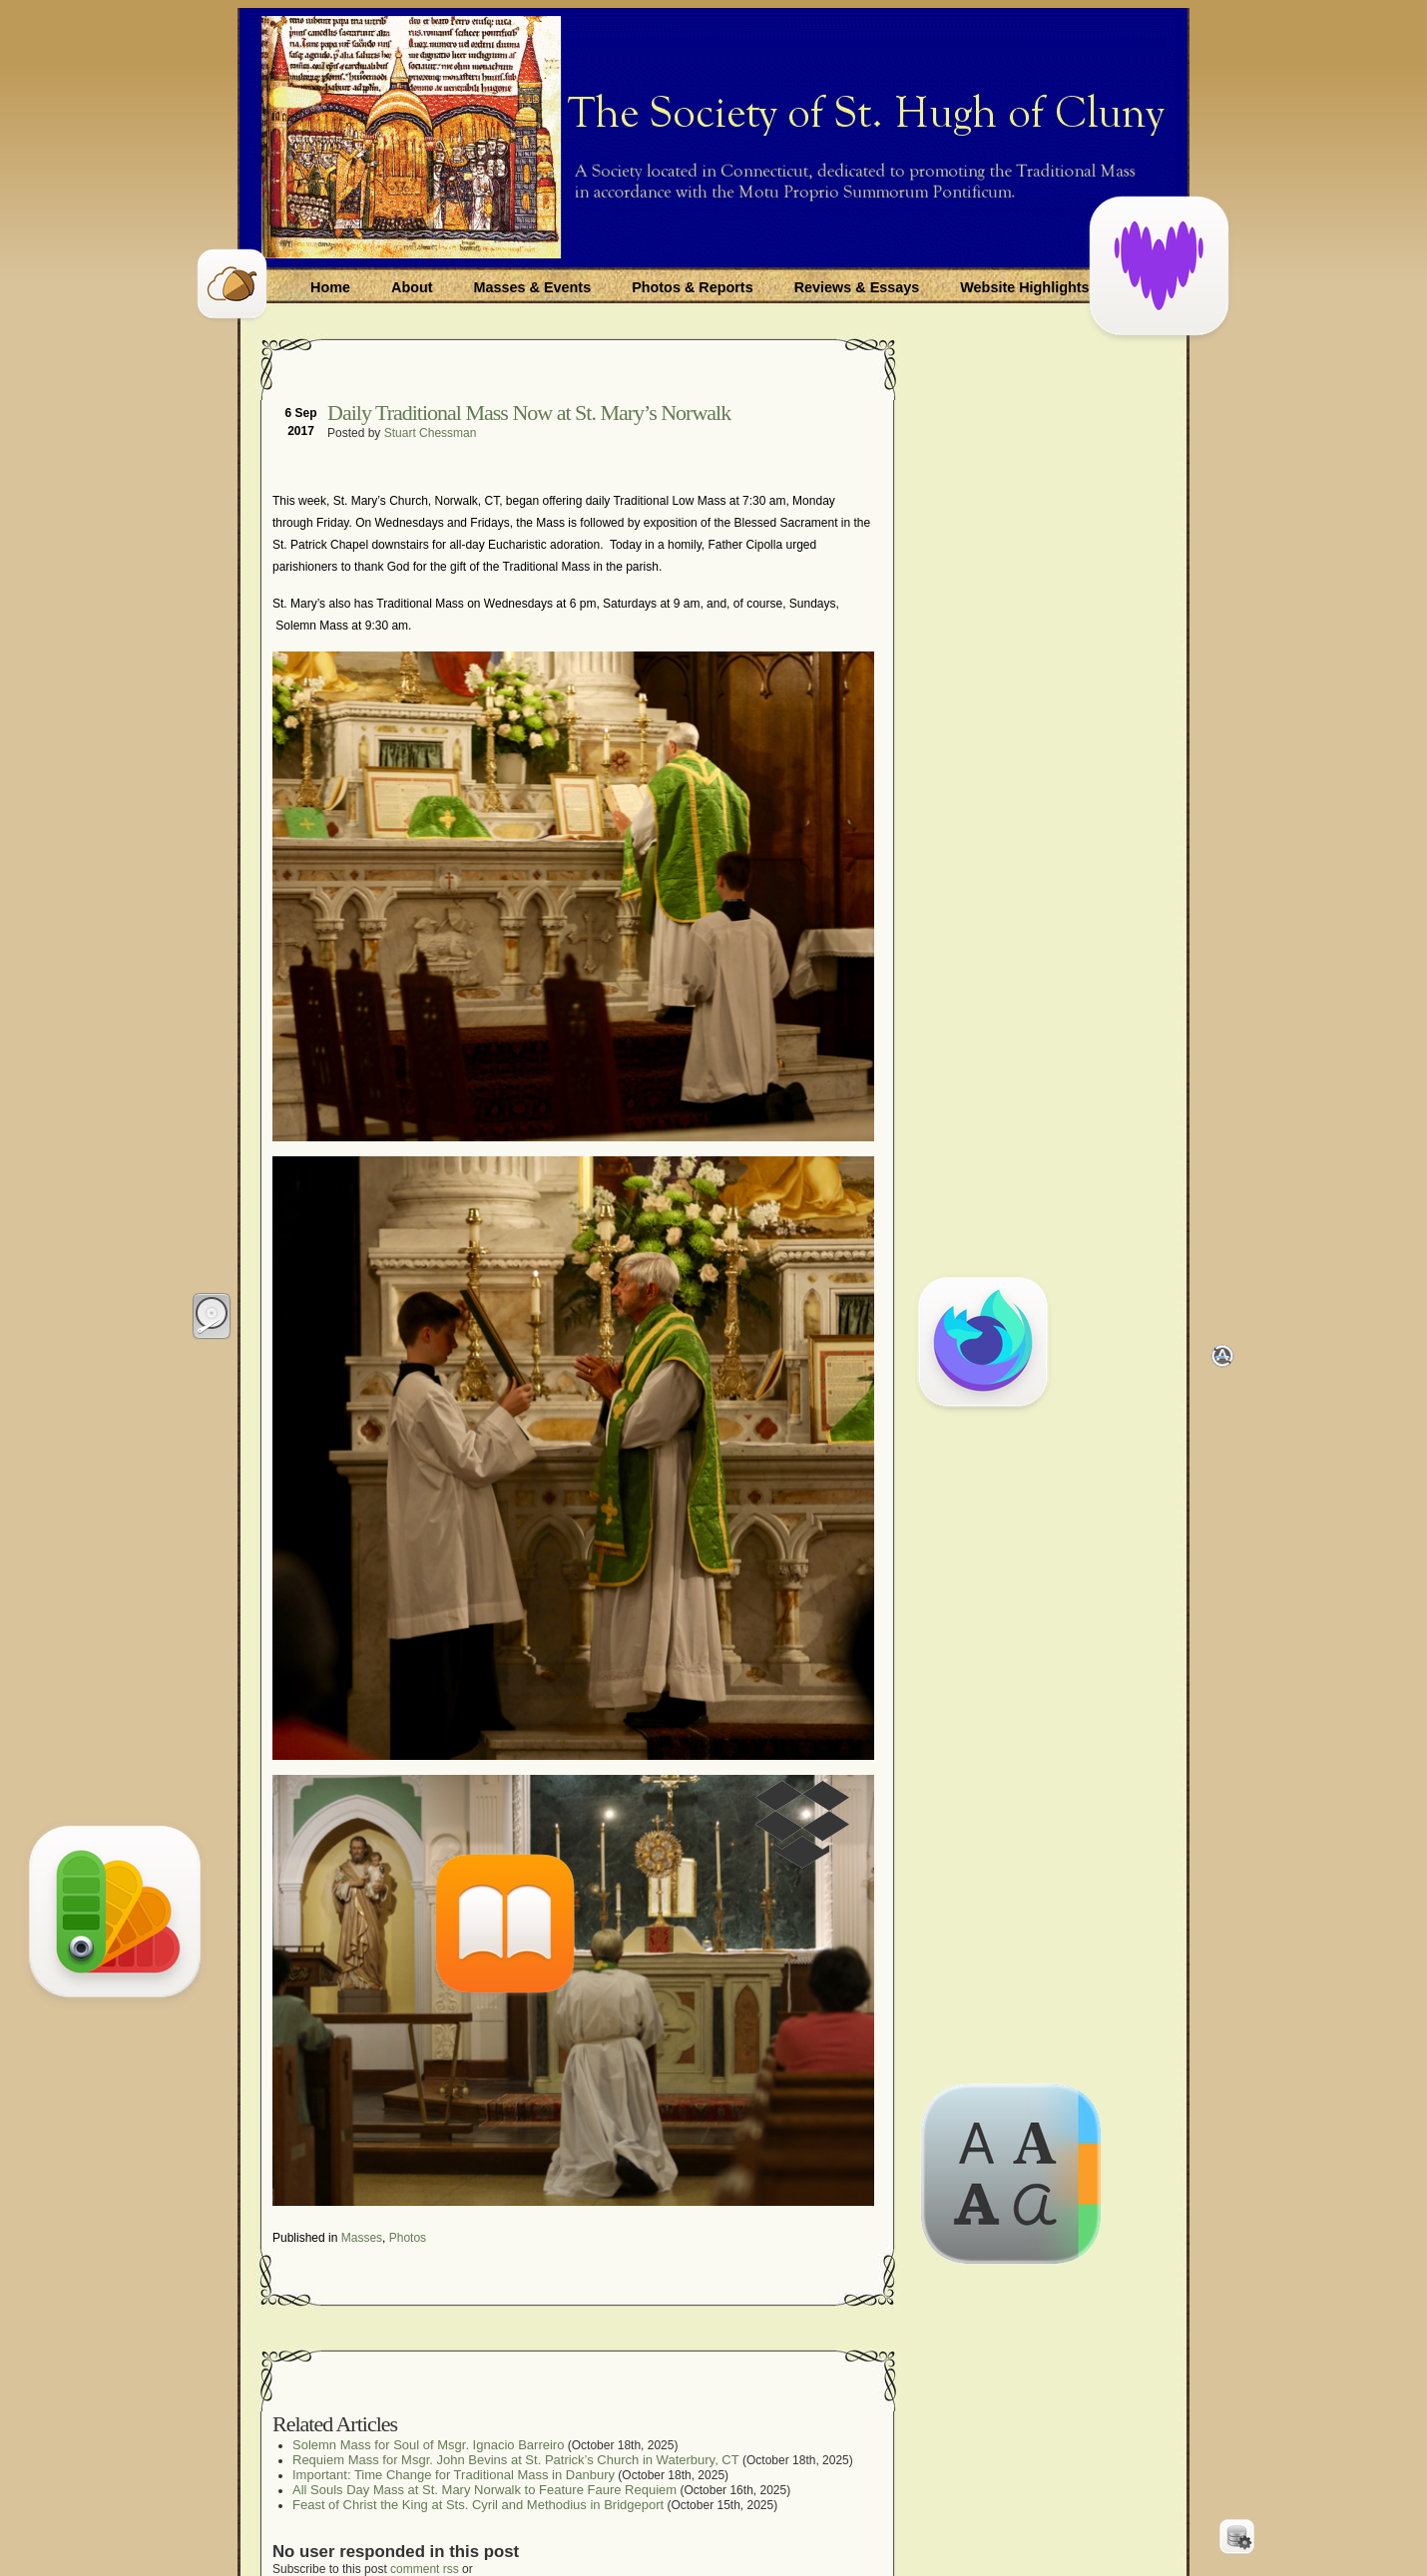  Describe the element at coordinates (1236, 2536) in the screenshot. I see `open gda database browser application` at that location.